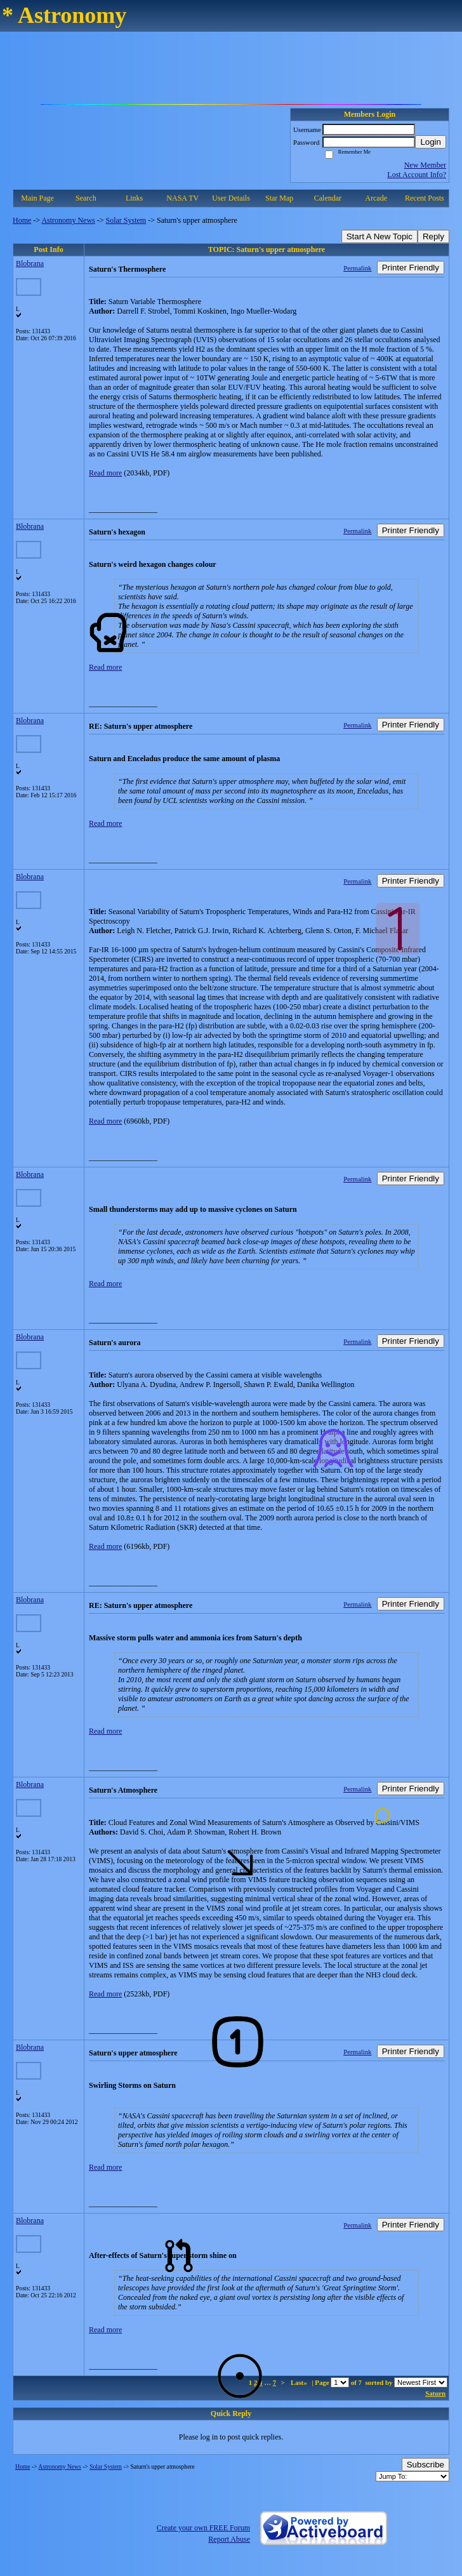 Image resolution: width=462 pixels, height=2576 pixels. What do you see at coordinates (333, 1451) in the screenshot?
I see `linux operating system logo` at bounding box center [333, 1451].